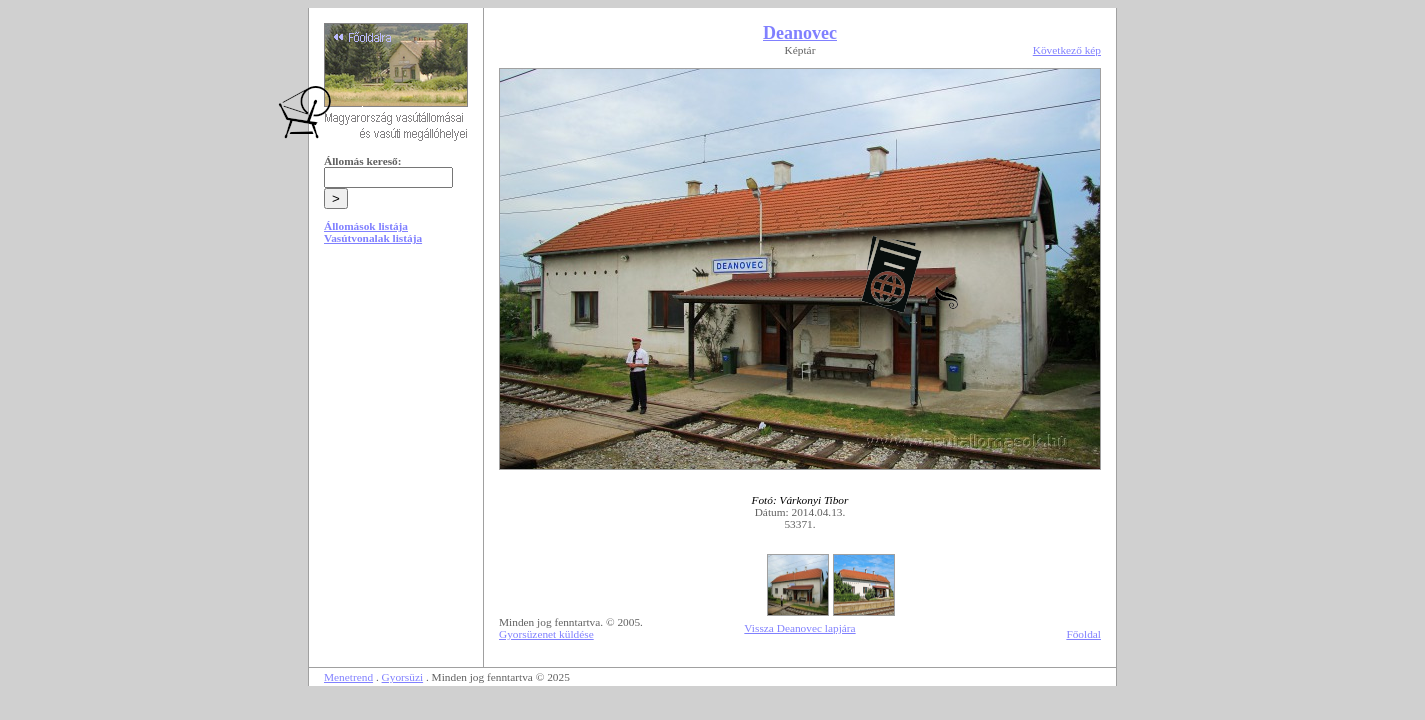 This screenshot has height=720, width=1425. What do you see at coordinates (891, 274) in the screenshot?
I see `view passport or travel documents` at bounding box center [891, 274].